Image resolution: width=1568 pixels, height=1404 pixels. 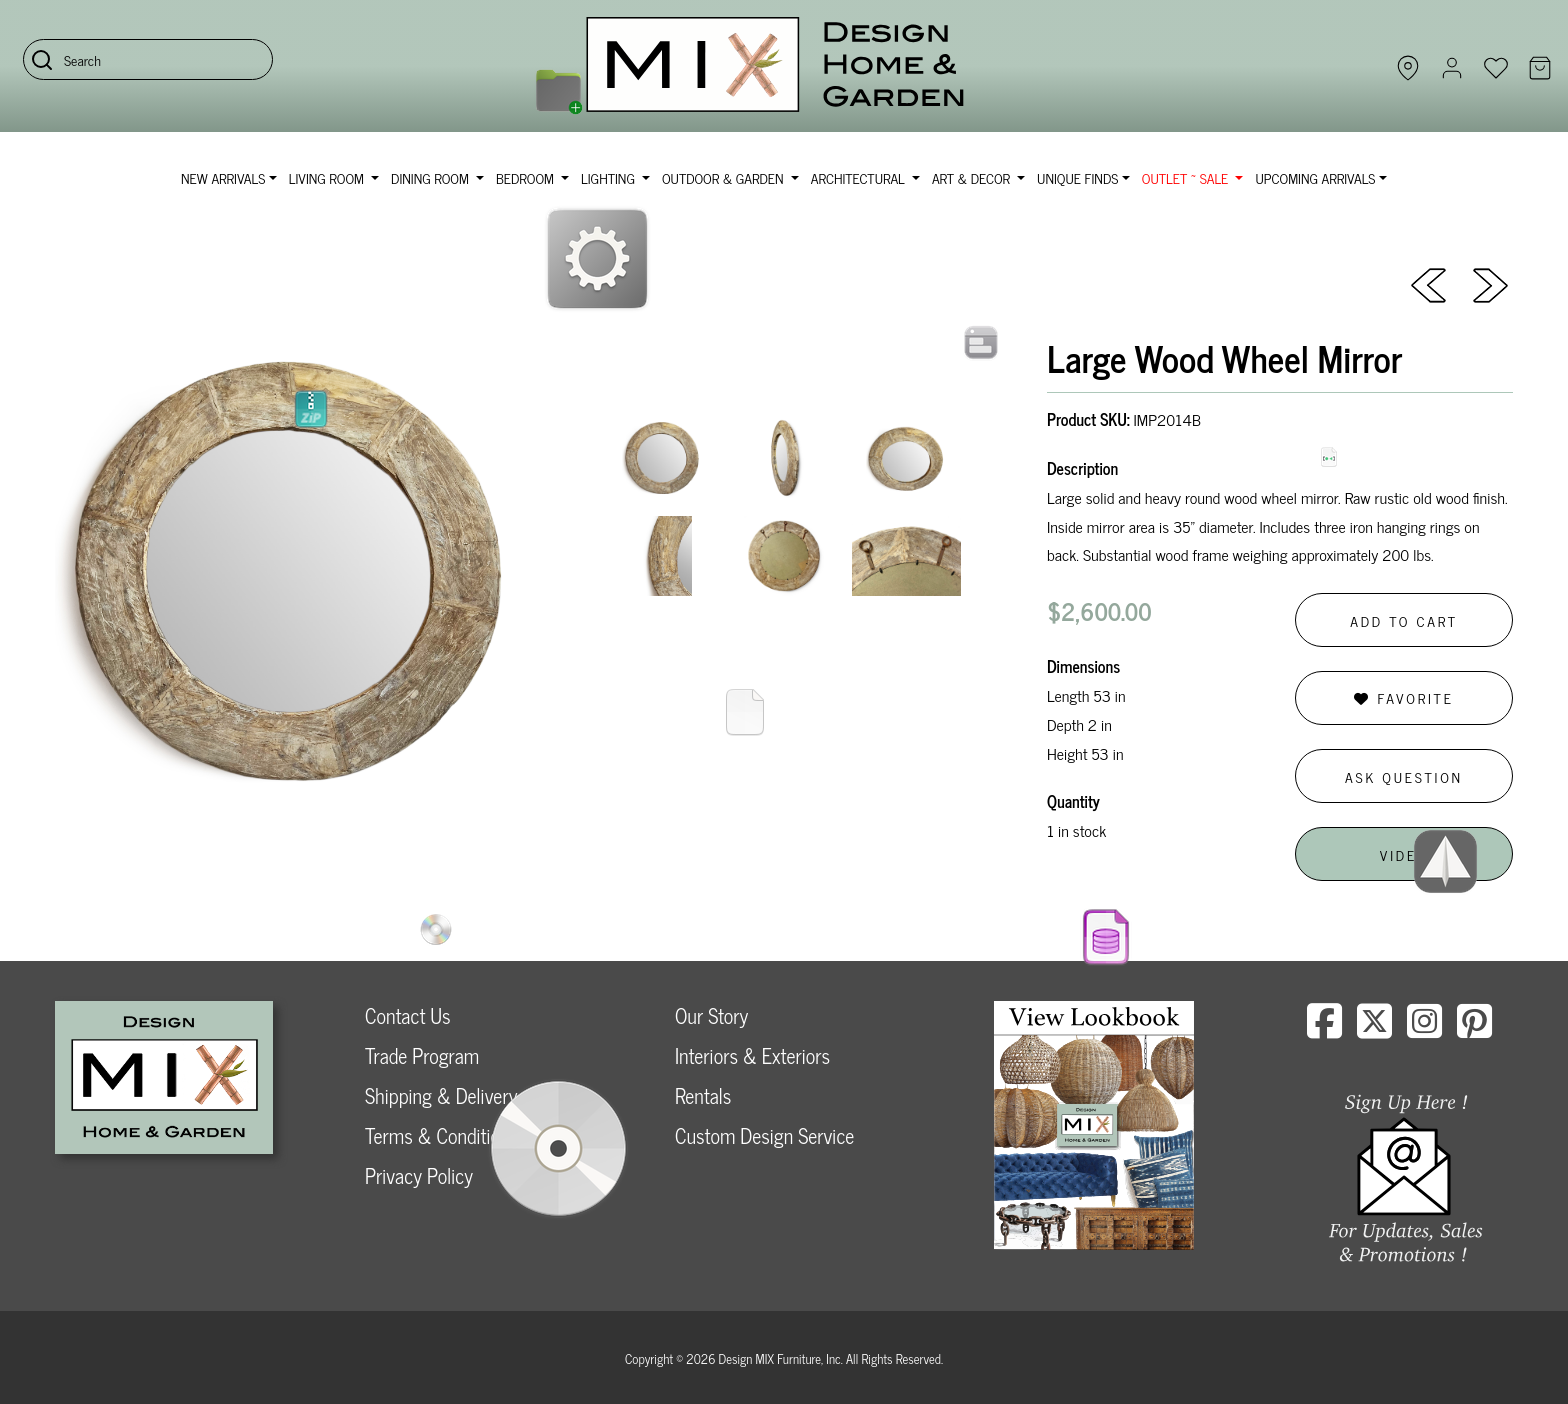 I want to click on access audio CD contents, so click(x=436, y=930).